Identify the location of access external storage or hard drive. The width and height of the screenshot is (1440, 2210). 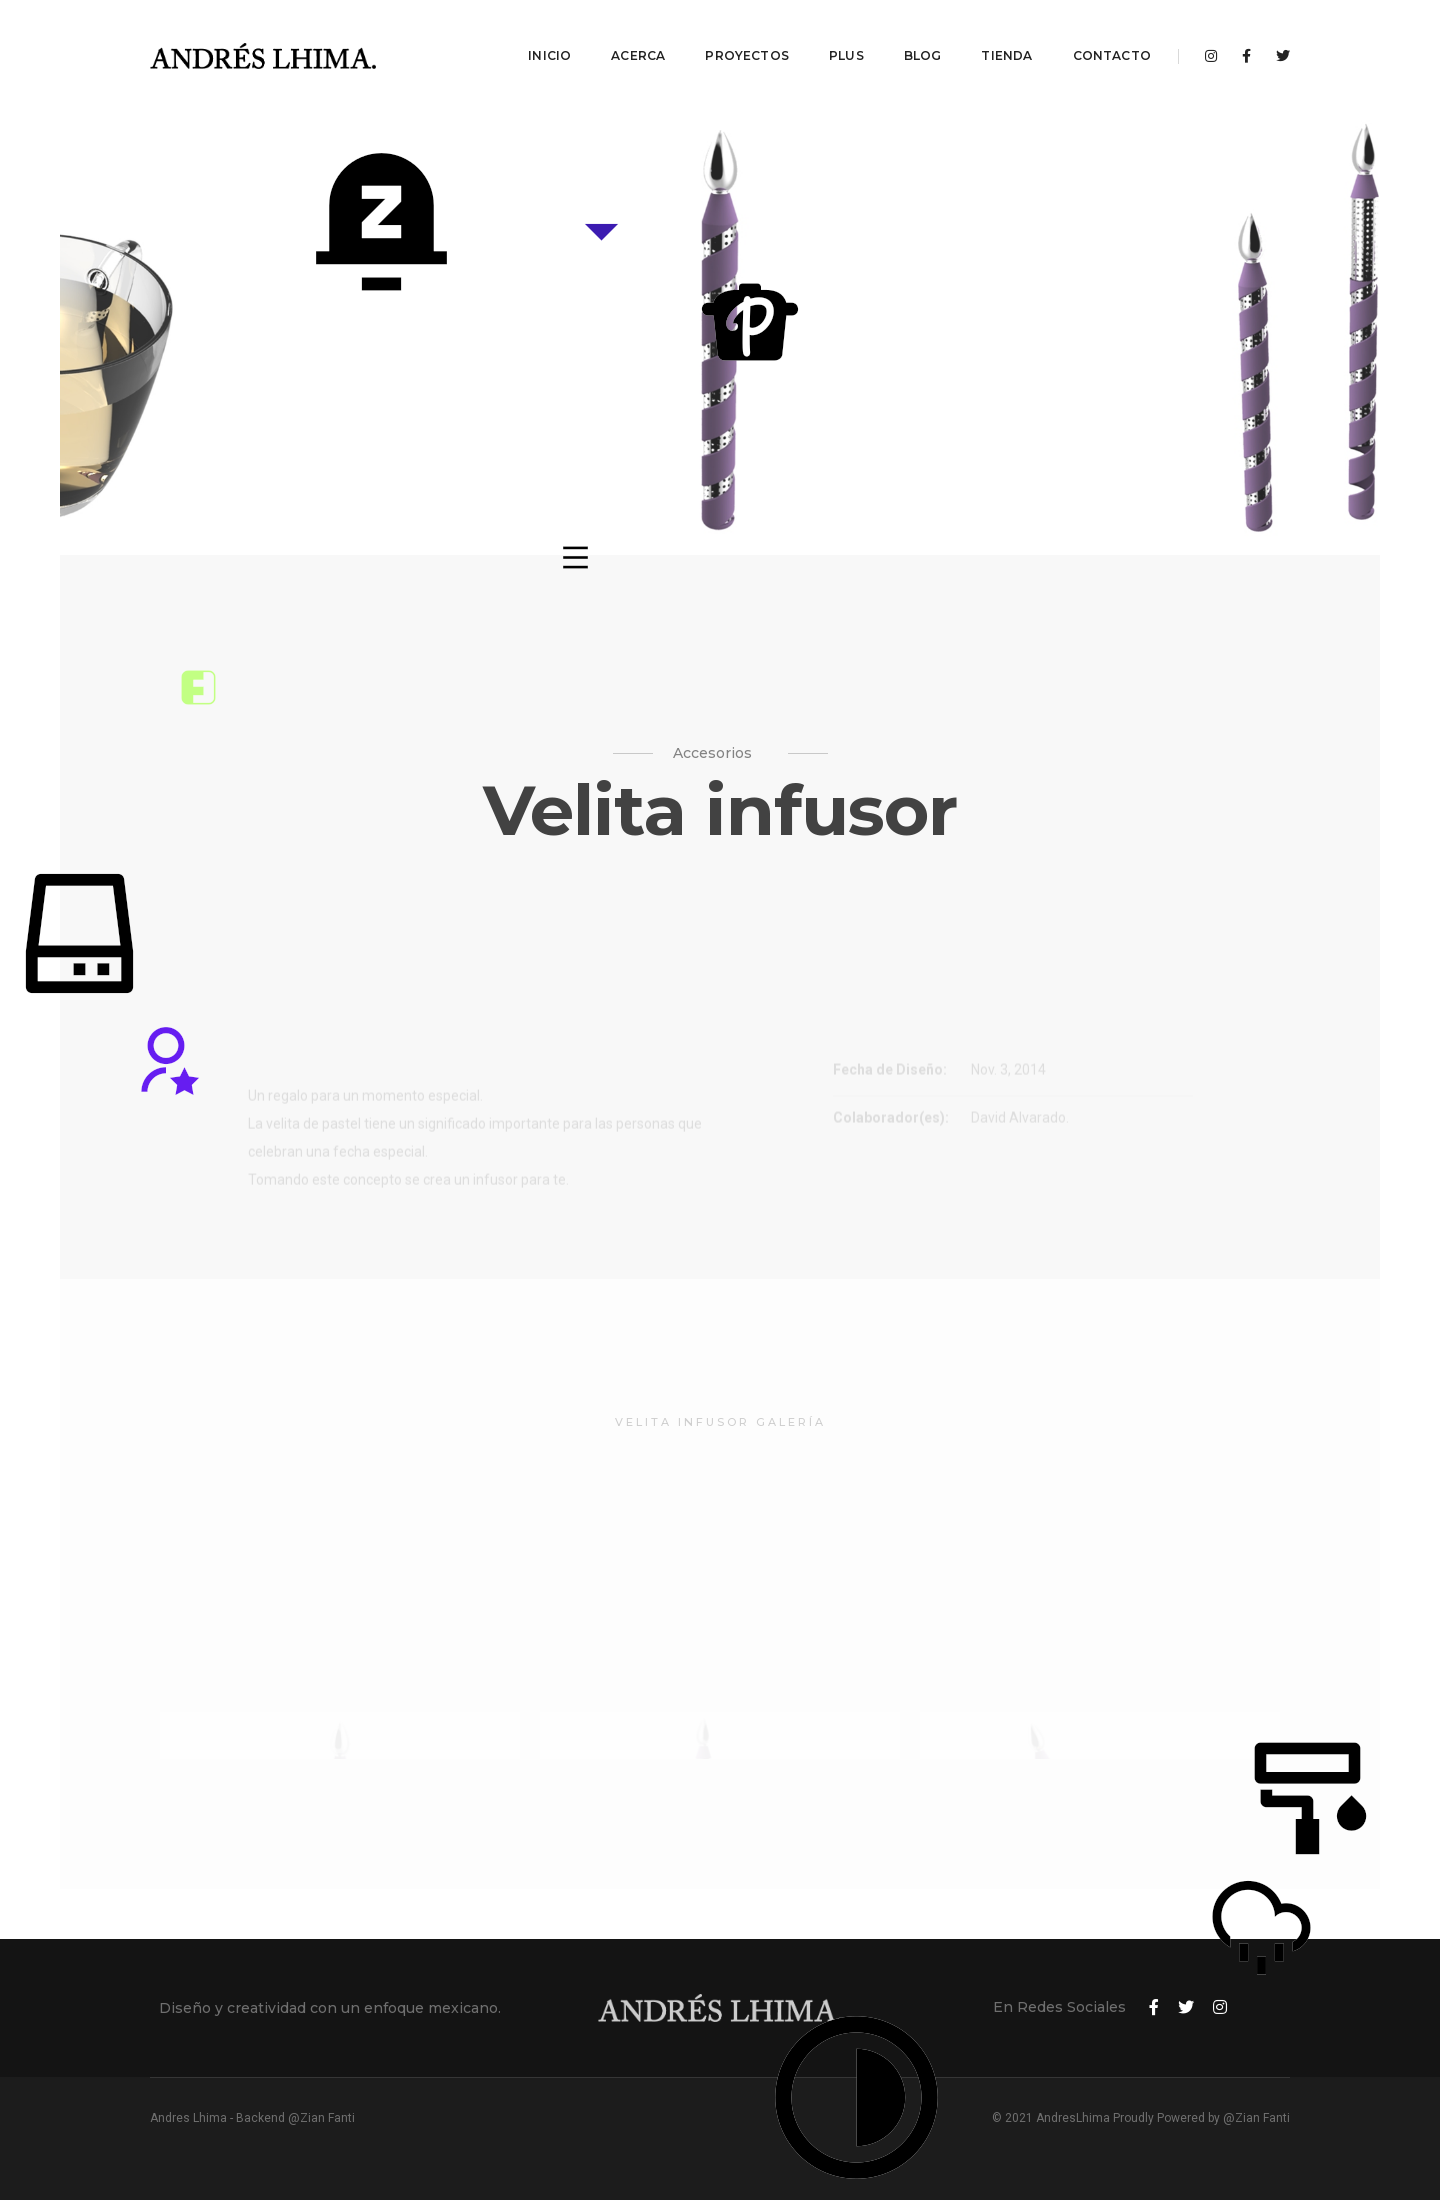
(79, 933).